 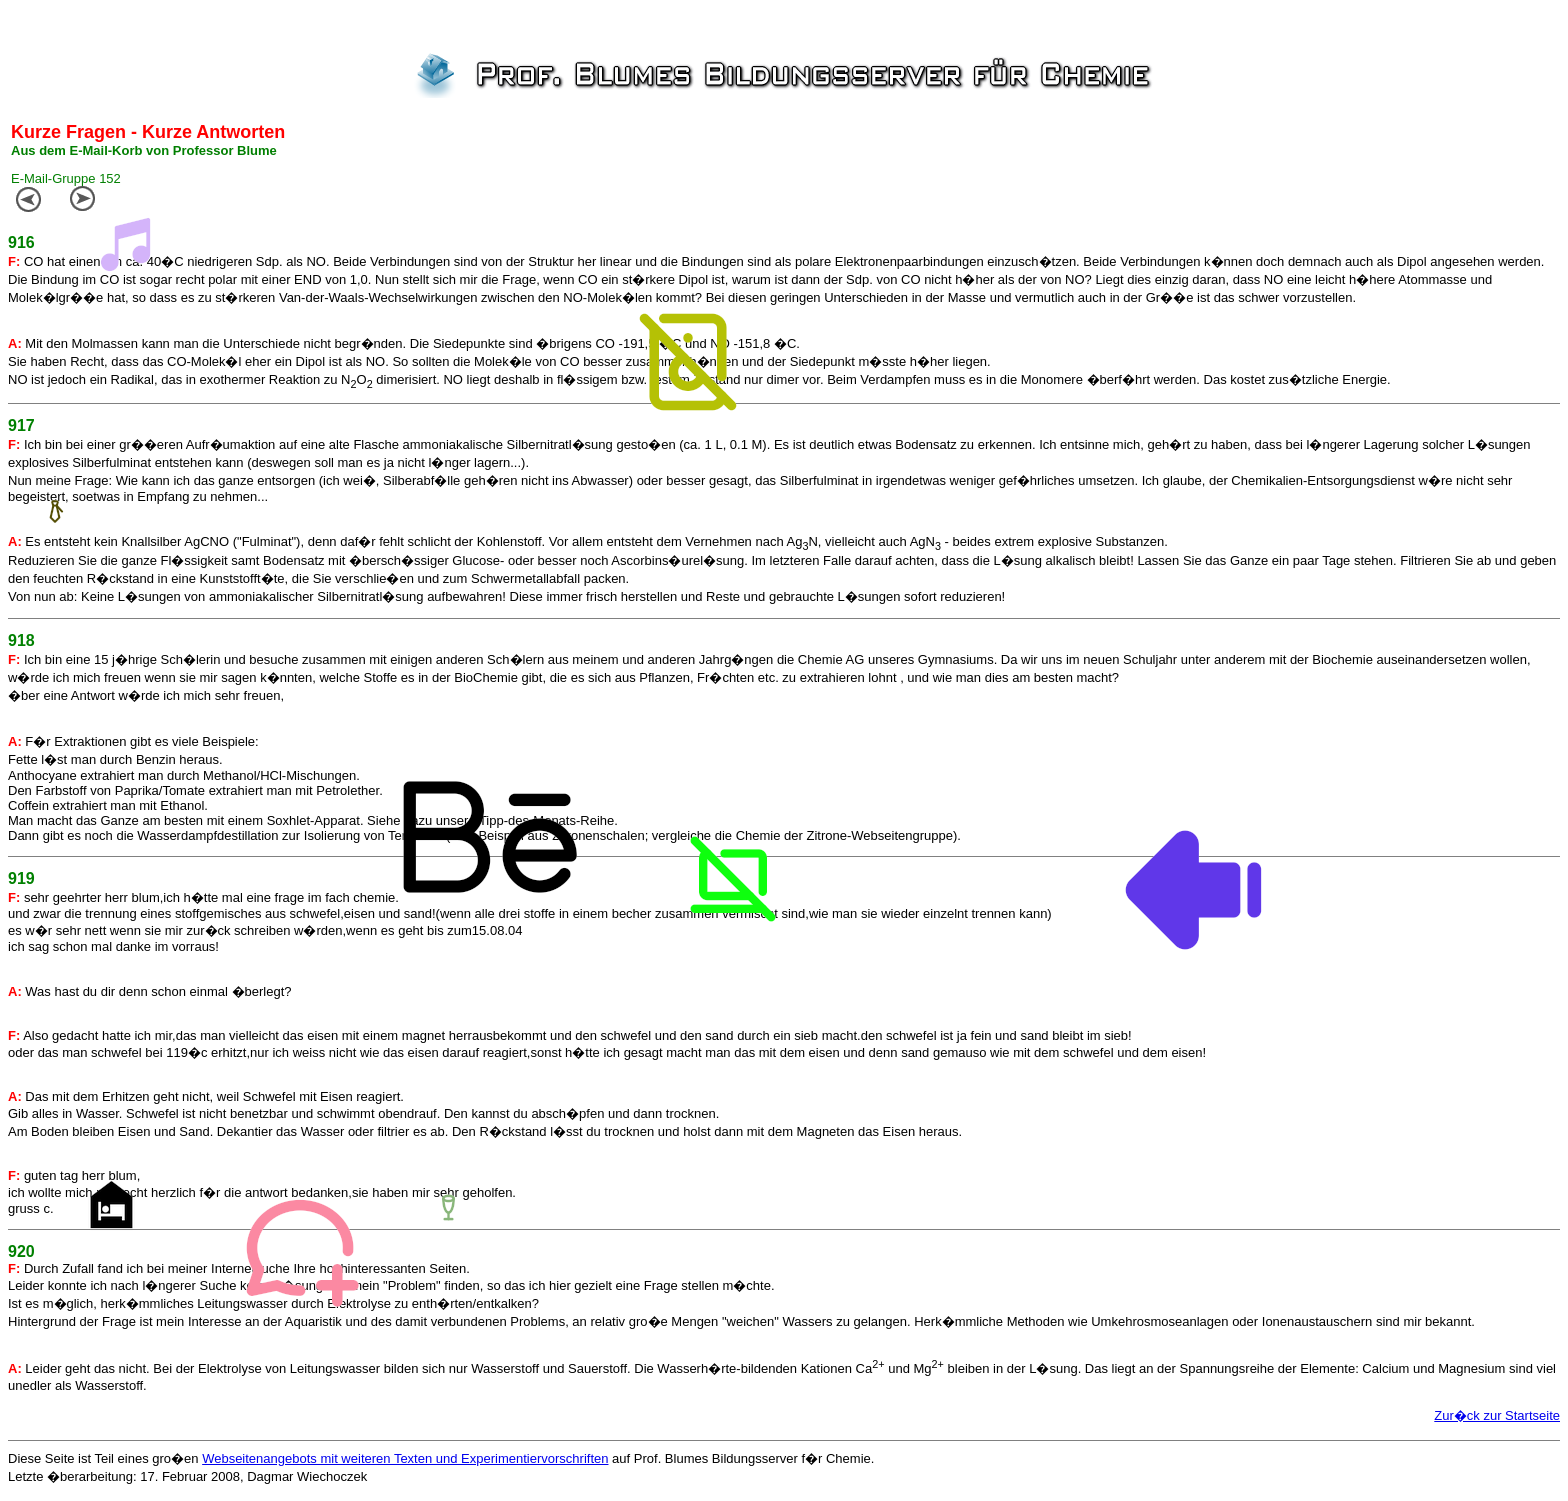 What do you see at coordinates (448, 1207) in the screenshot?
I see `celebrate an achievement or milestone` at bounding box center [448, 1207].